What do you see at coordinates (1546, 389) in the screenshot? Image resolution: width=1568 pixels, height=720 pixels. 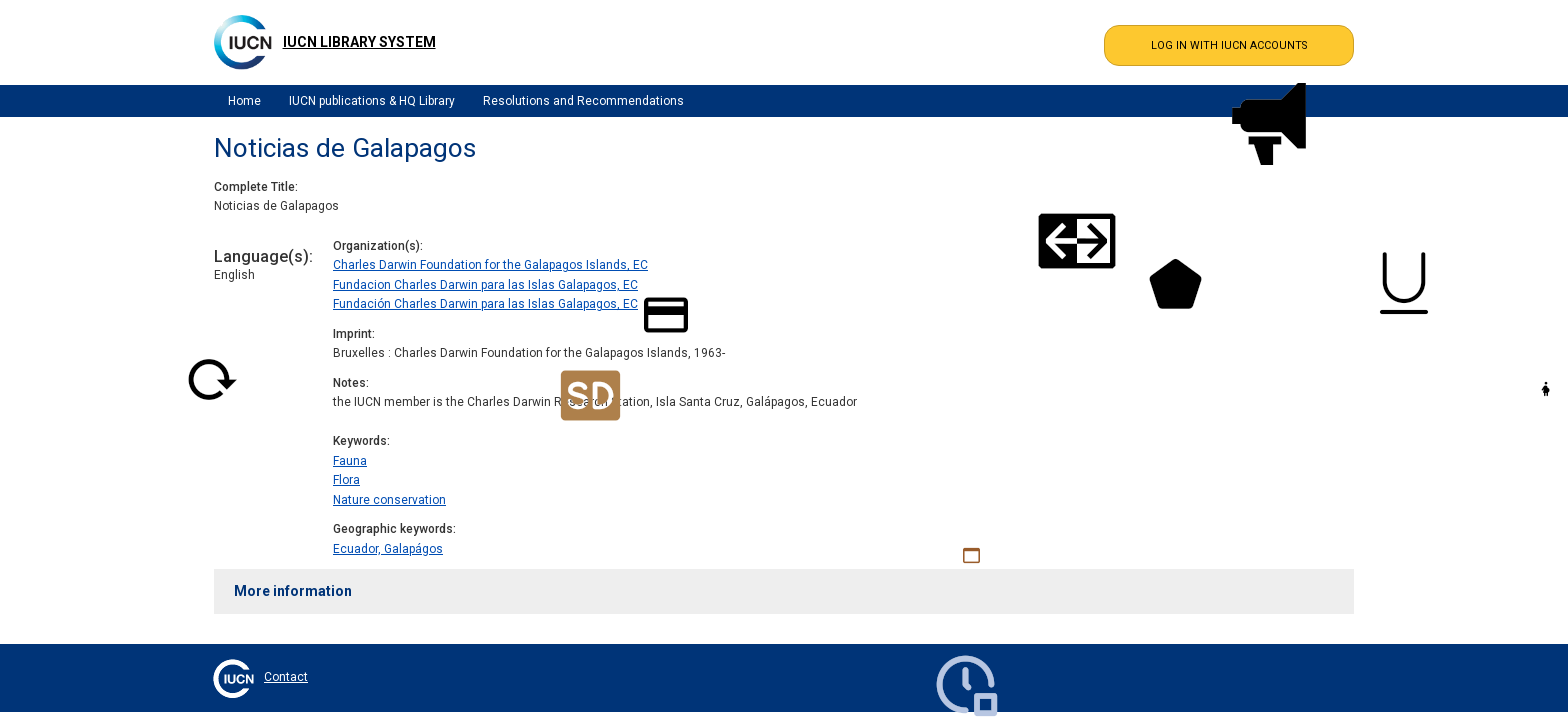 I see `indicates pregnancy-related content or services` at bounding box center [1546, 389].